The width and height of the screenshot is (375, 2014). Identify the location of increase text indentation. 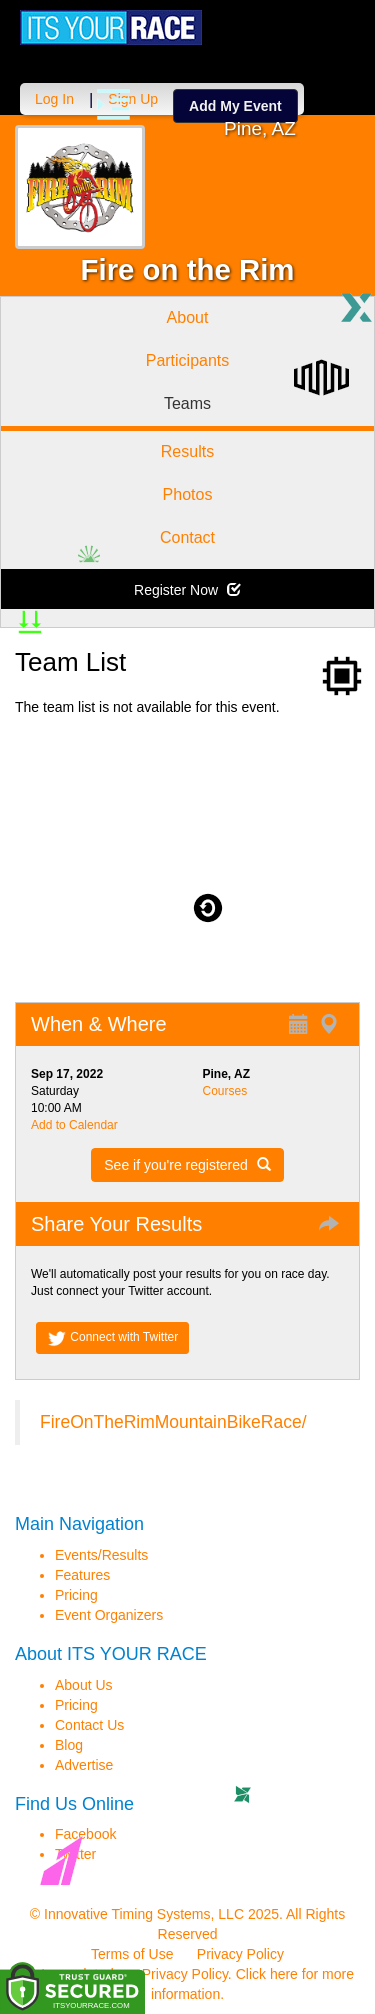
(113, 103).